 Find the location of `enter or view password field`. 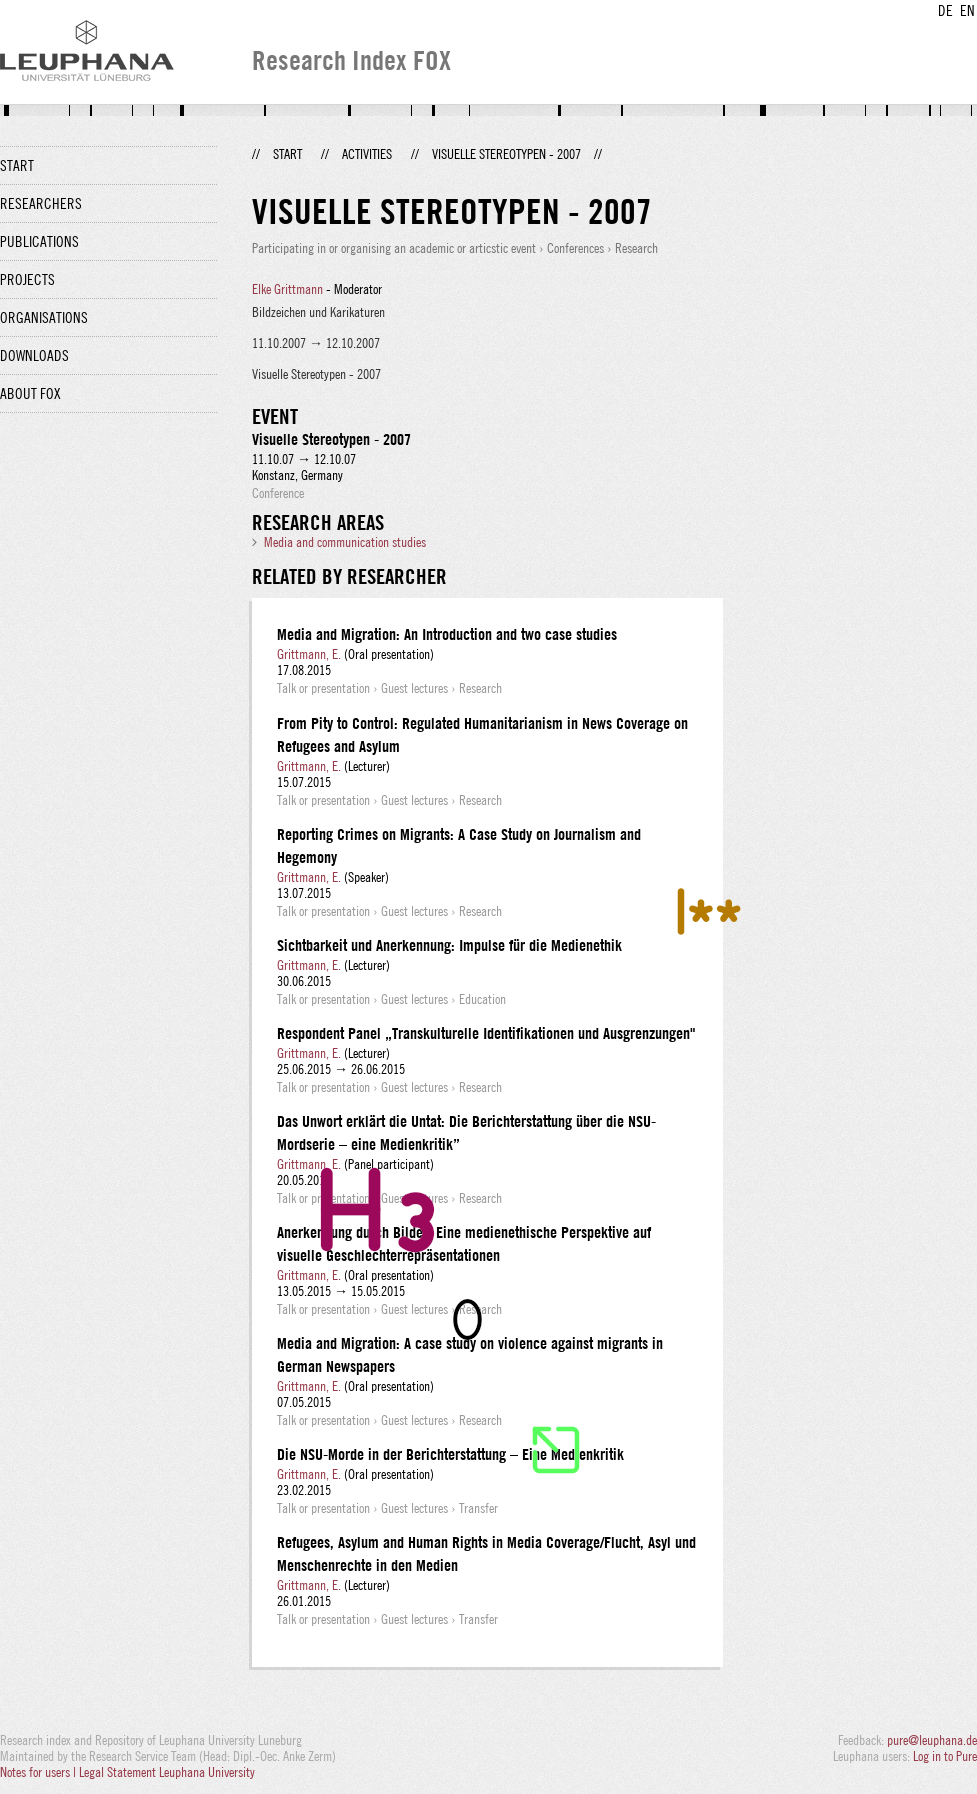

enter or view password field is located at coordinates (706, 911).